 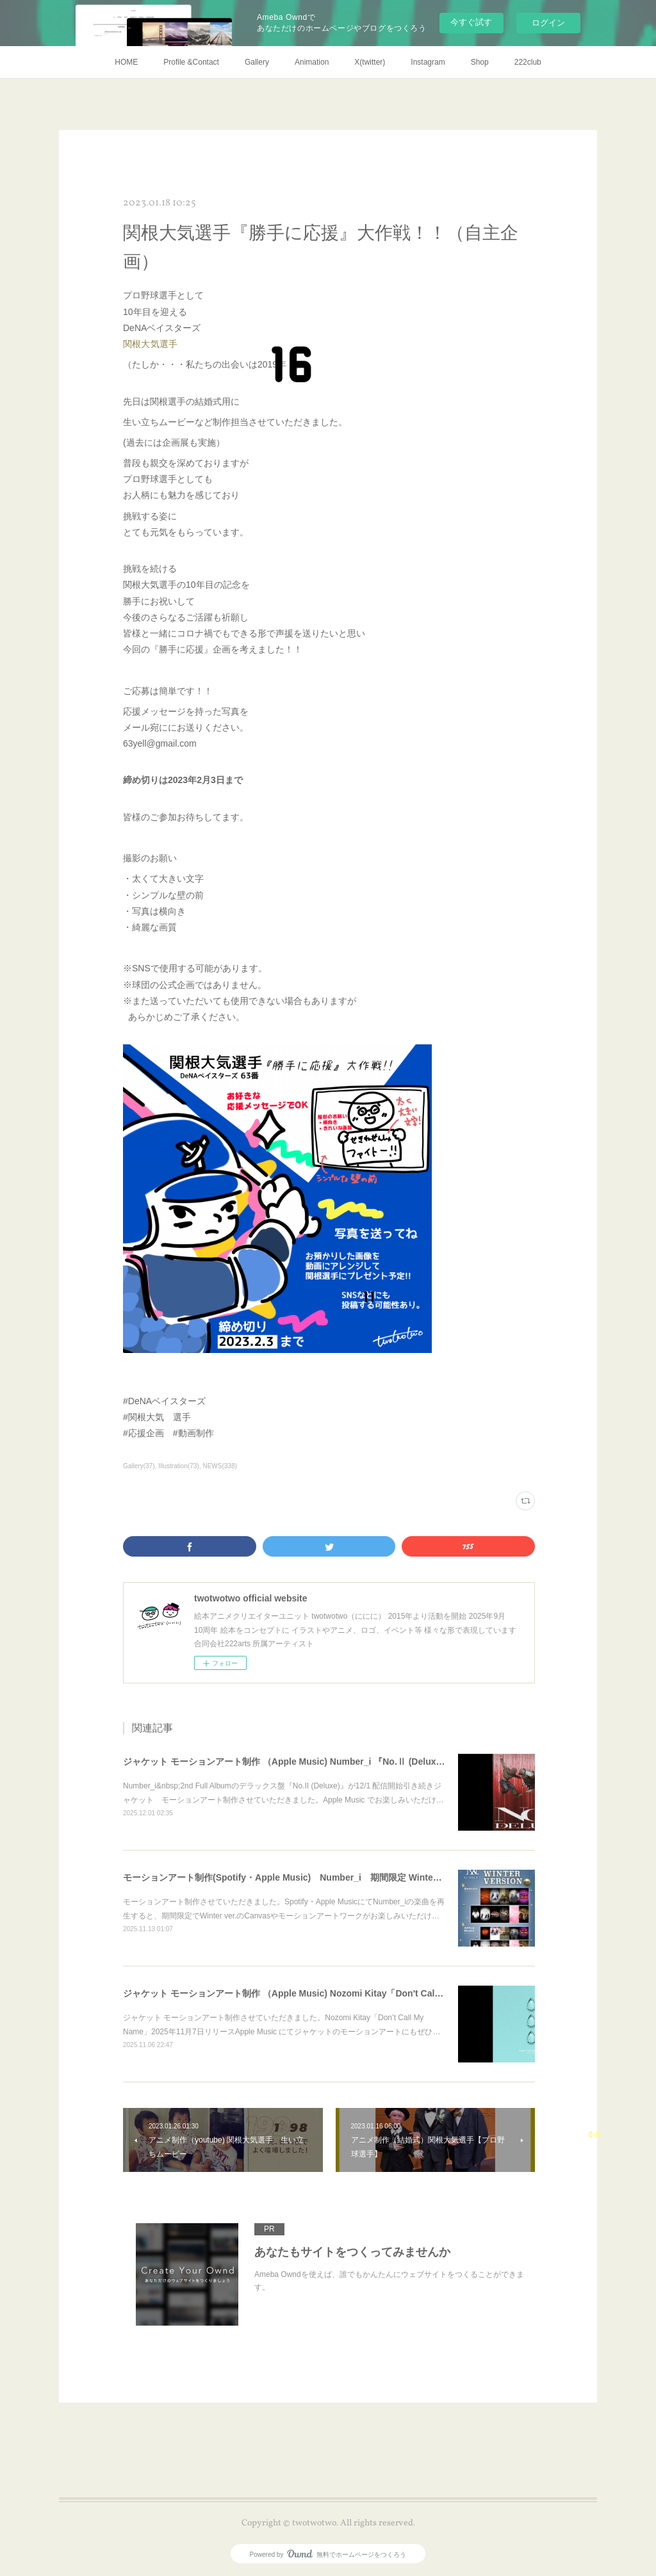 I want to click on indicates item number 11 in a list or sequence, so click(x=369, y=1297).